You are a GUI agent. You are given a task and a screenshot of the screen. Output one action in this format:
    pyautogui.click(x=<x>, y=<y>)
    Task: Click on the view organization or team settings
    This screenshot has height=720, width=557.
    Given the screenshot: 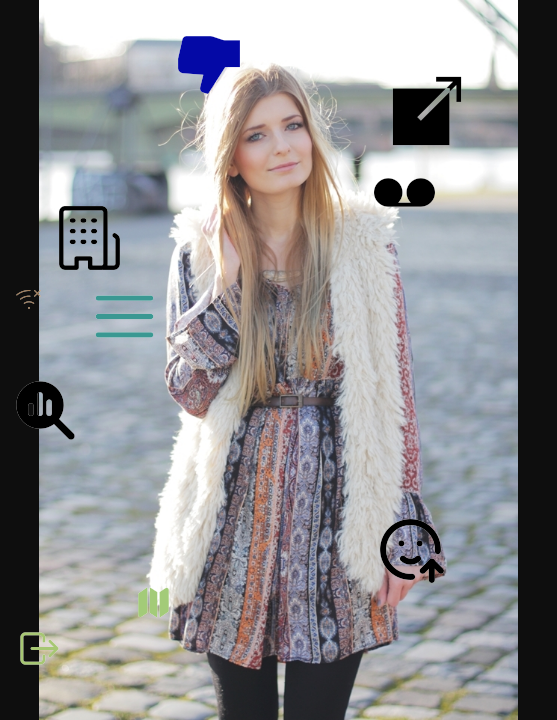 What is the action you would take?
    pyautogui.click(x=89, y=239)
    